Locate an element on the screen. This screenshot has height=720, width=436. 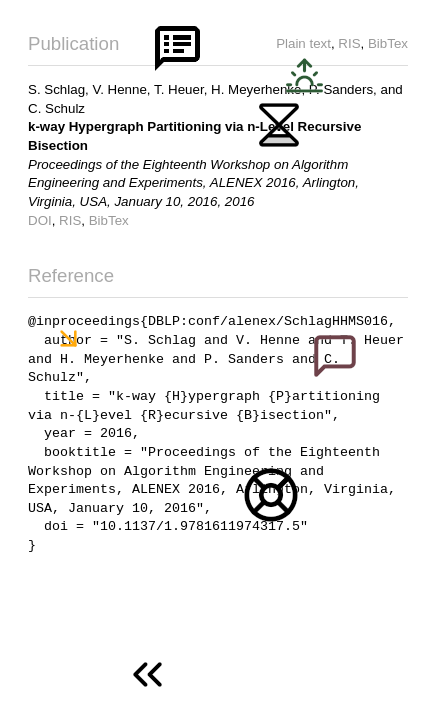
view speaker notes or presentation talking points is located at coordinates (177, 48).